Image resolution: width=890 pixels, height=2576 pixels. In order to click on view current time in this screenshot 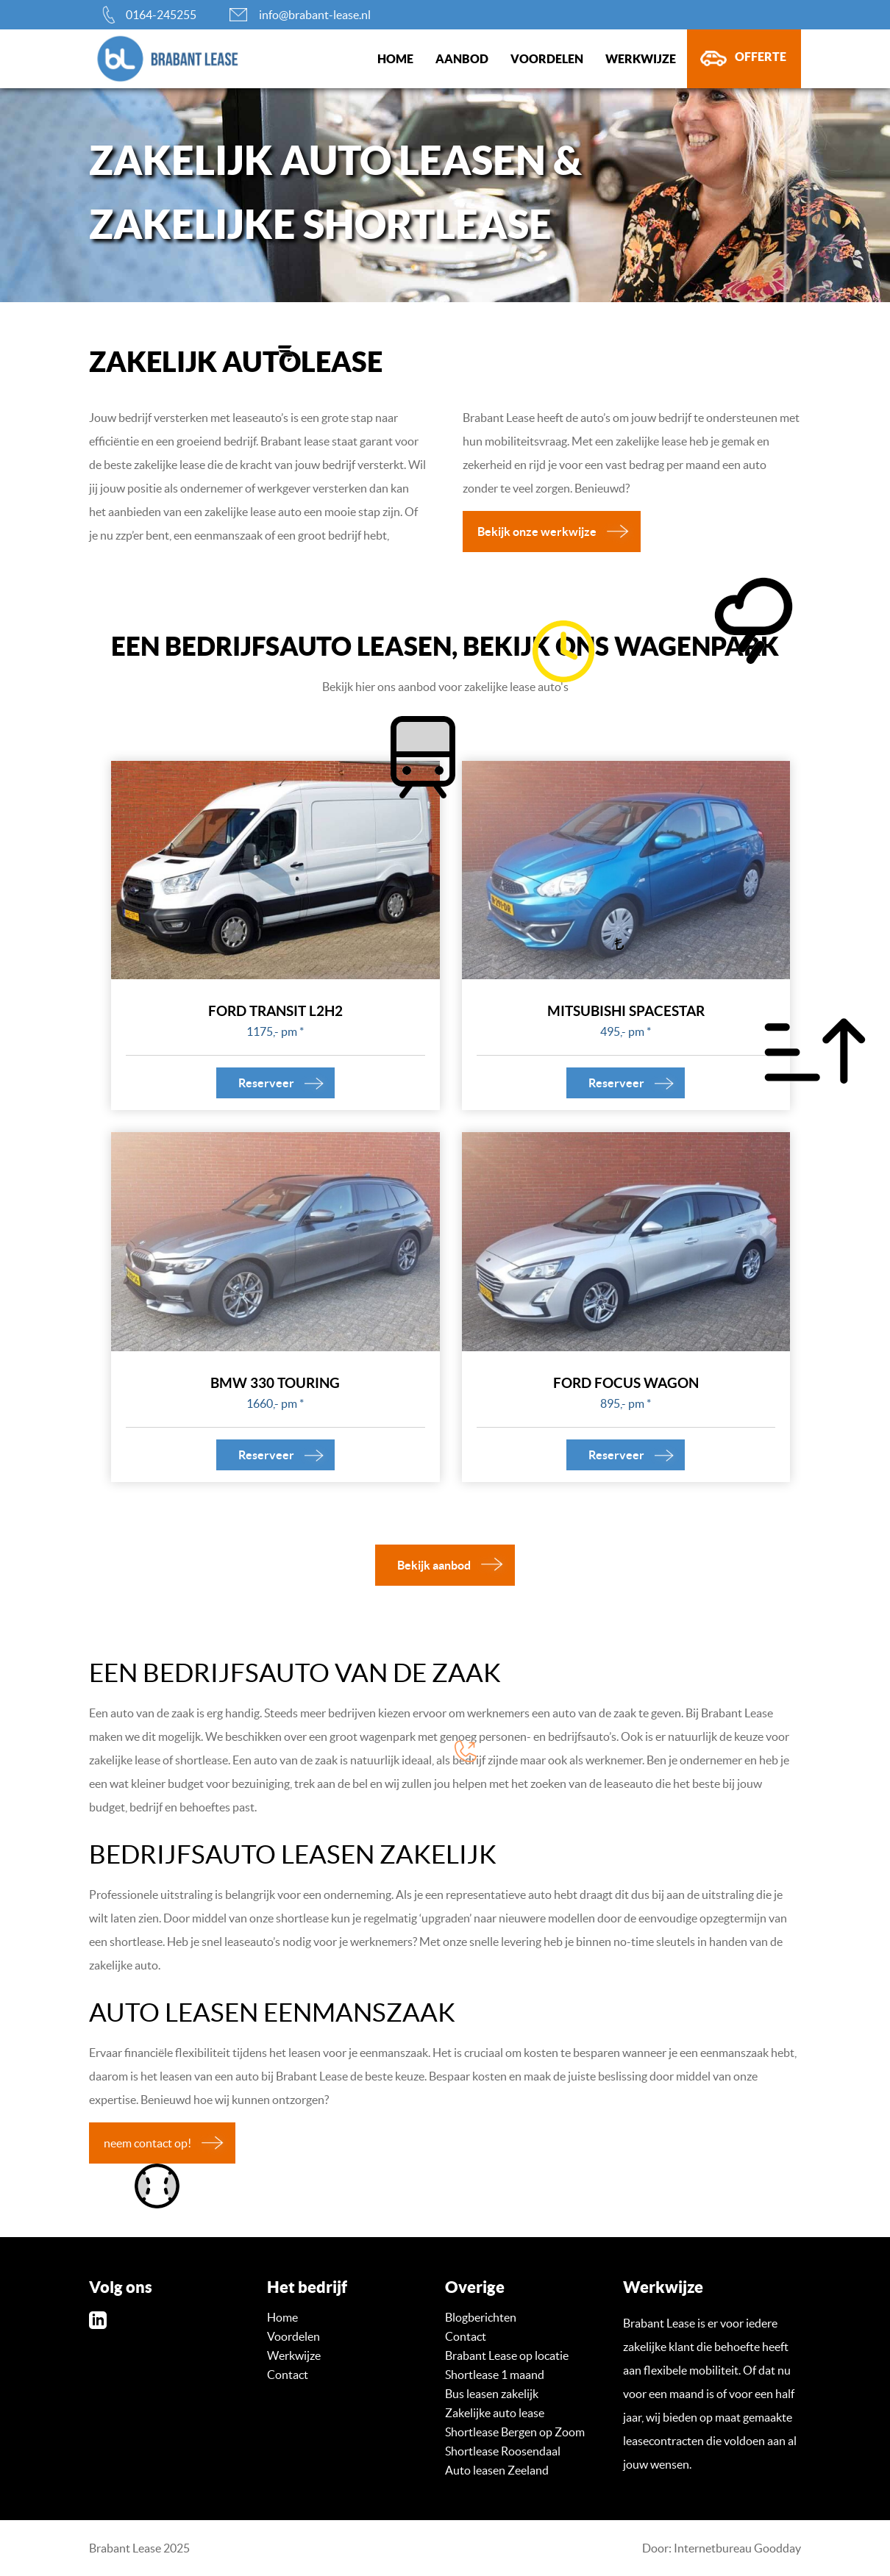, I will do `click(563, 651)`.